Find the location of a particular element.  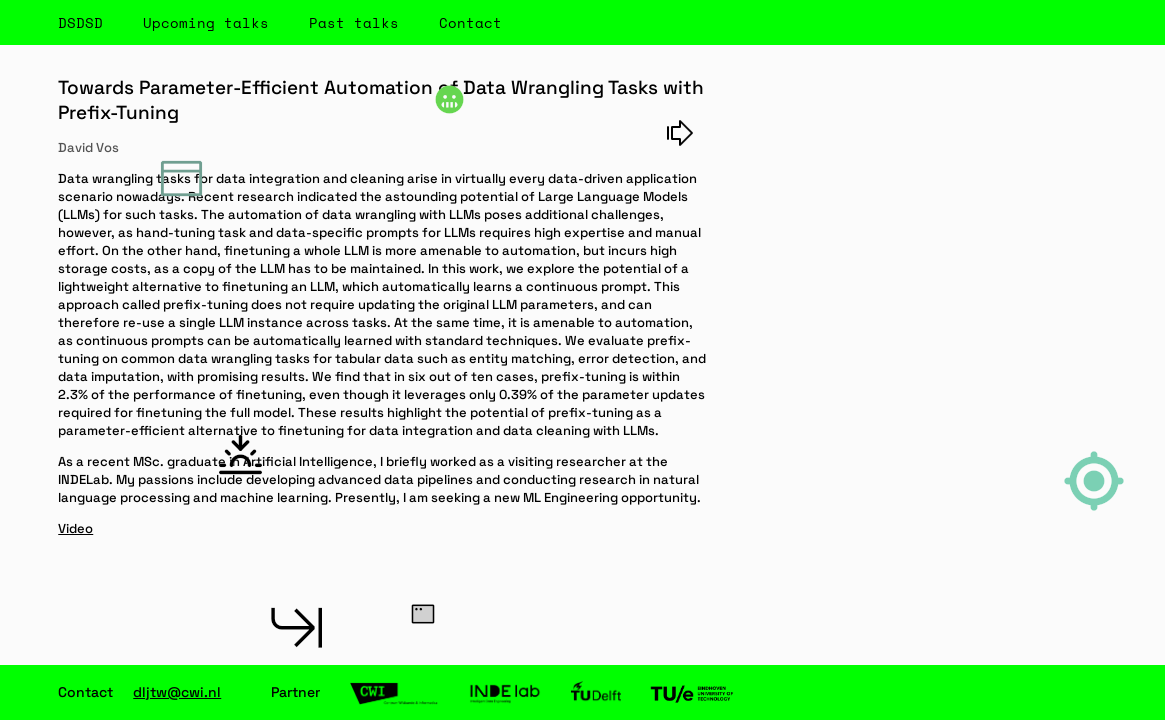

go to next step or continue forward is located at coordinates (679, 133).